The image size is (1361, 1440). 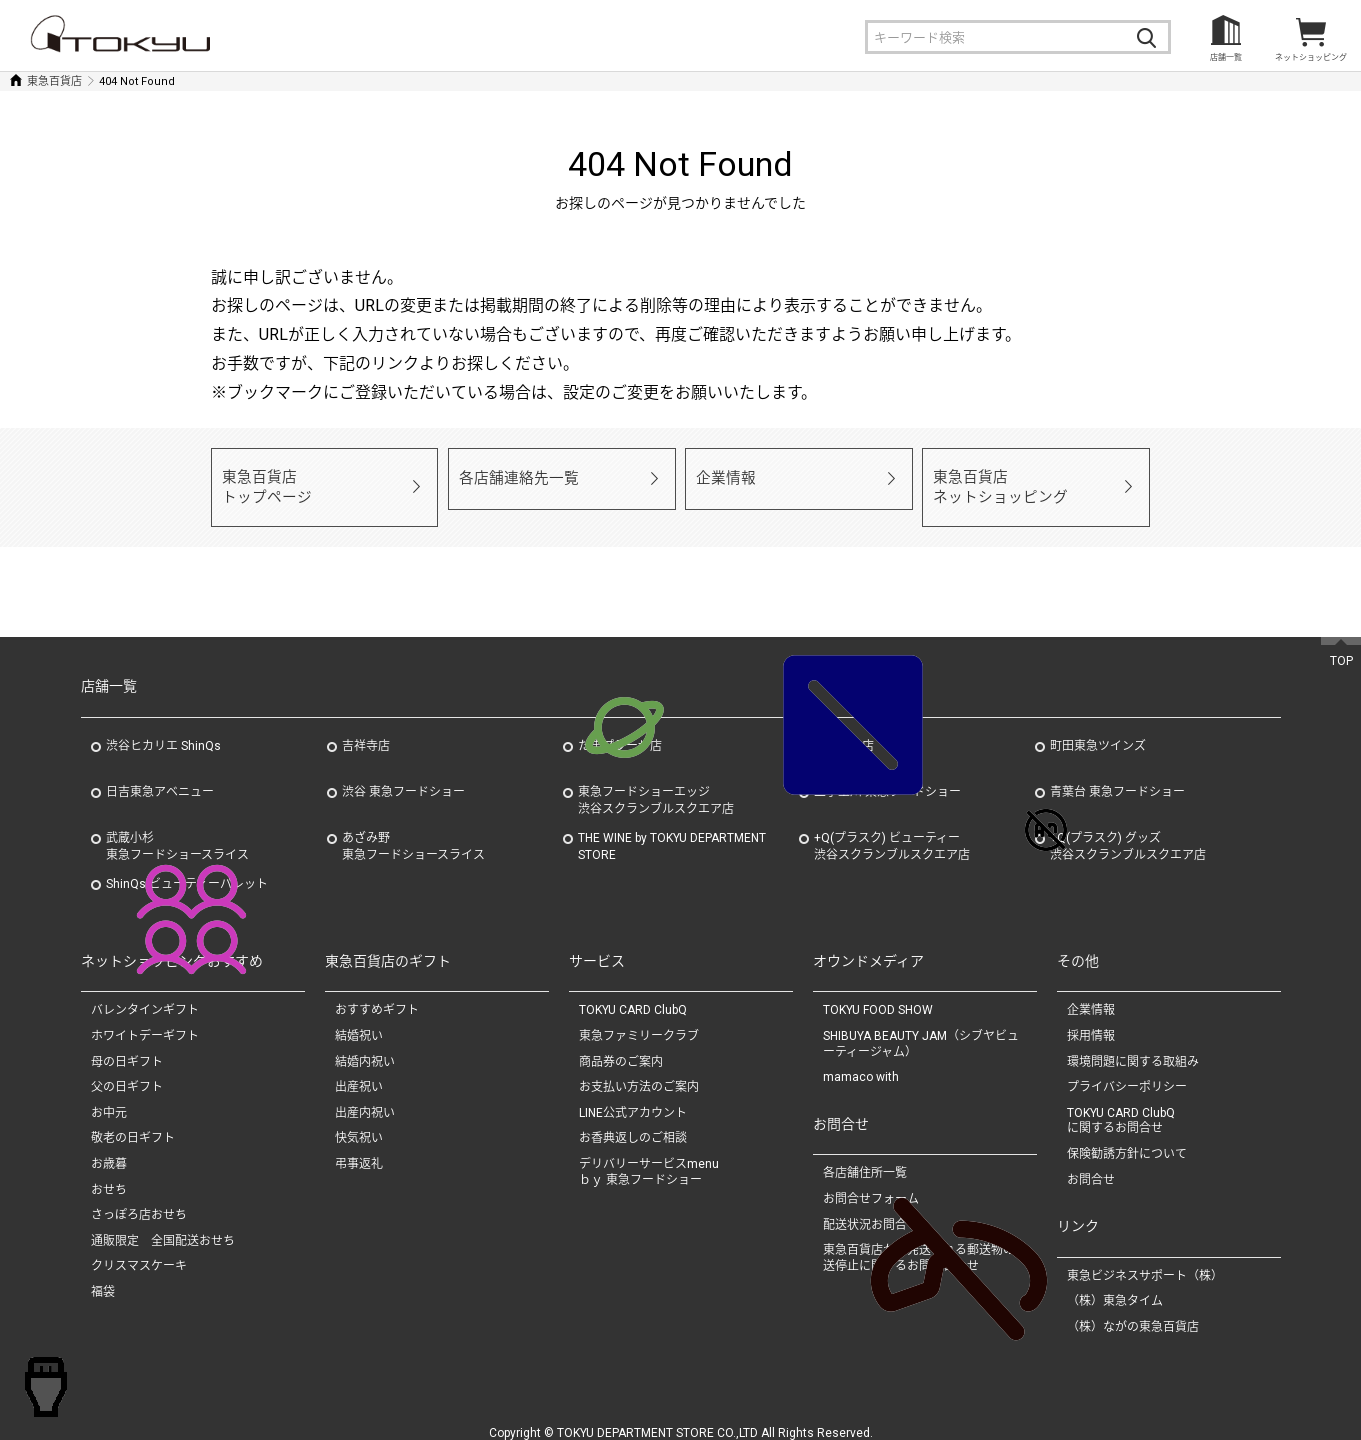 I want to click on placeholder for missing or unavailable image content, so click(x=853, y=725).